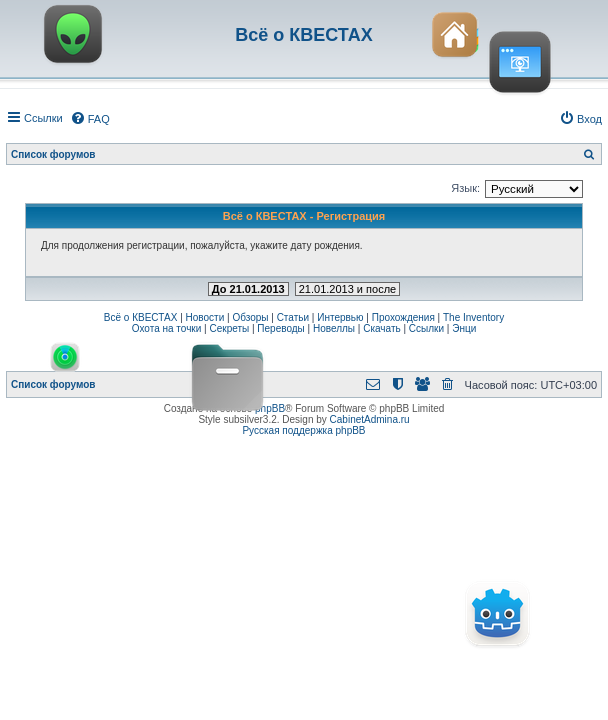 This screenshot has width=608, height=720. Describe the element at coordinates (227, 377) in the screenshot. I see `open the file manager app` at that location.